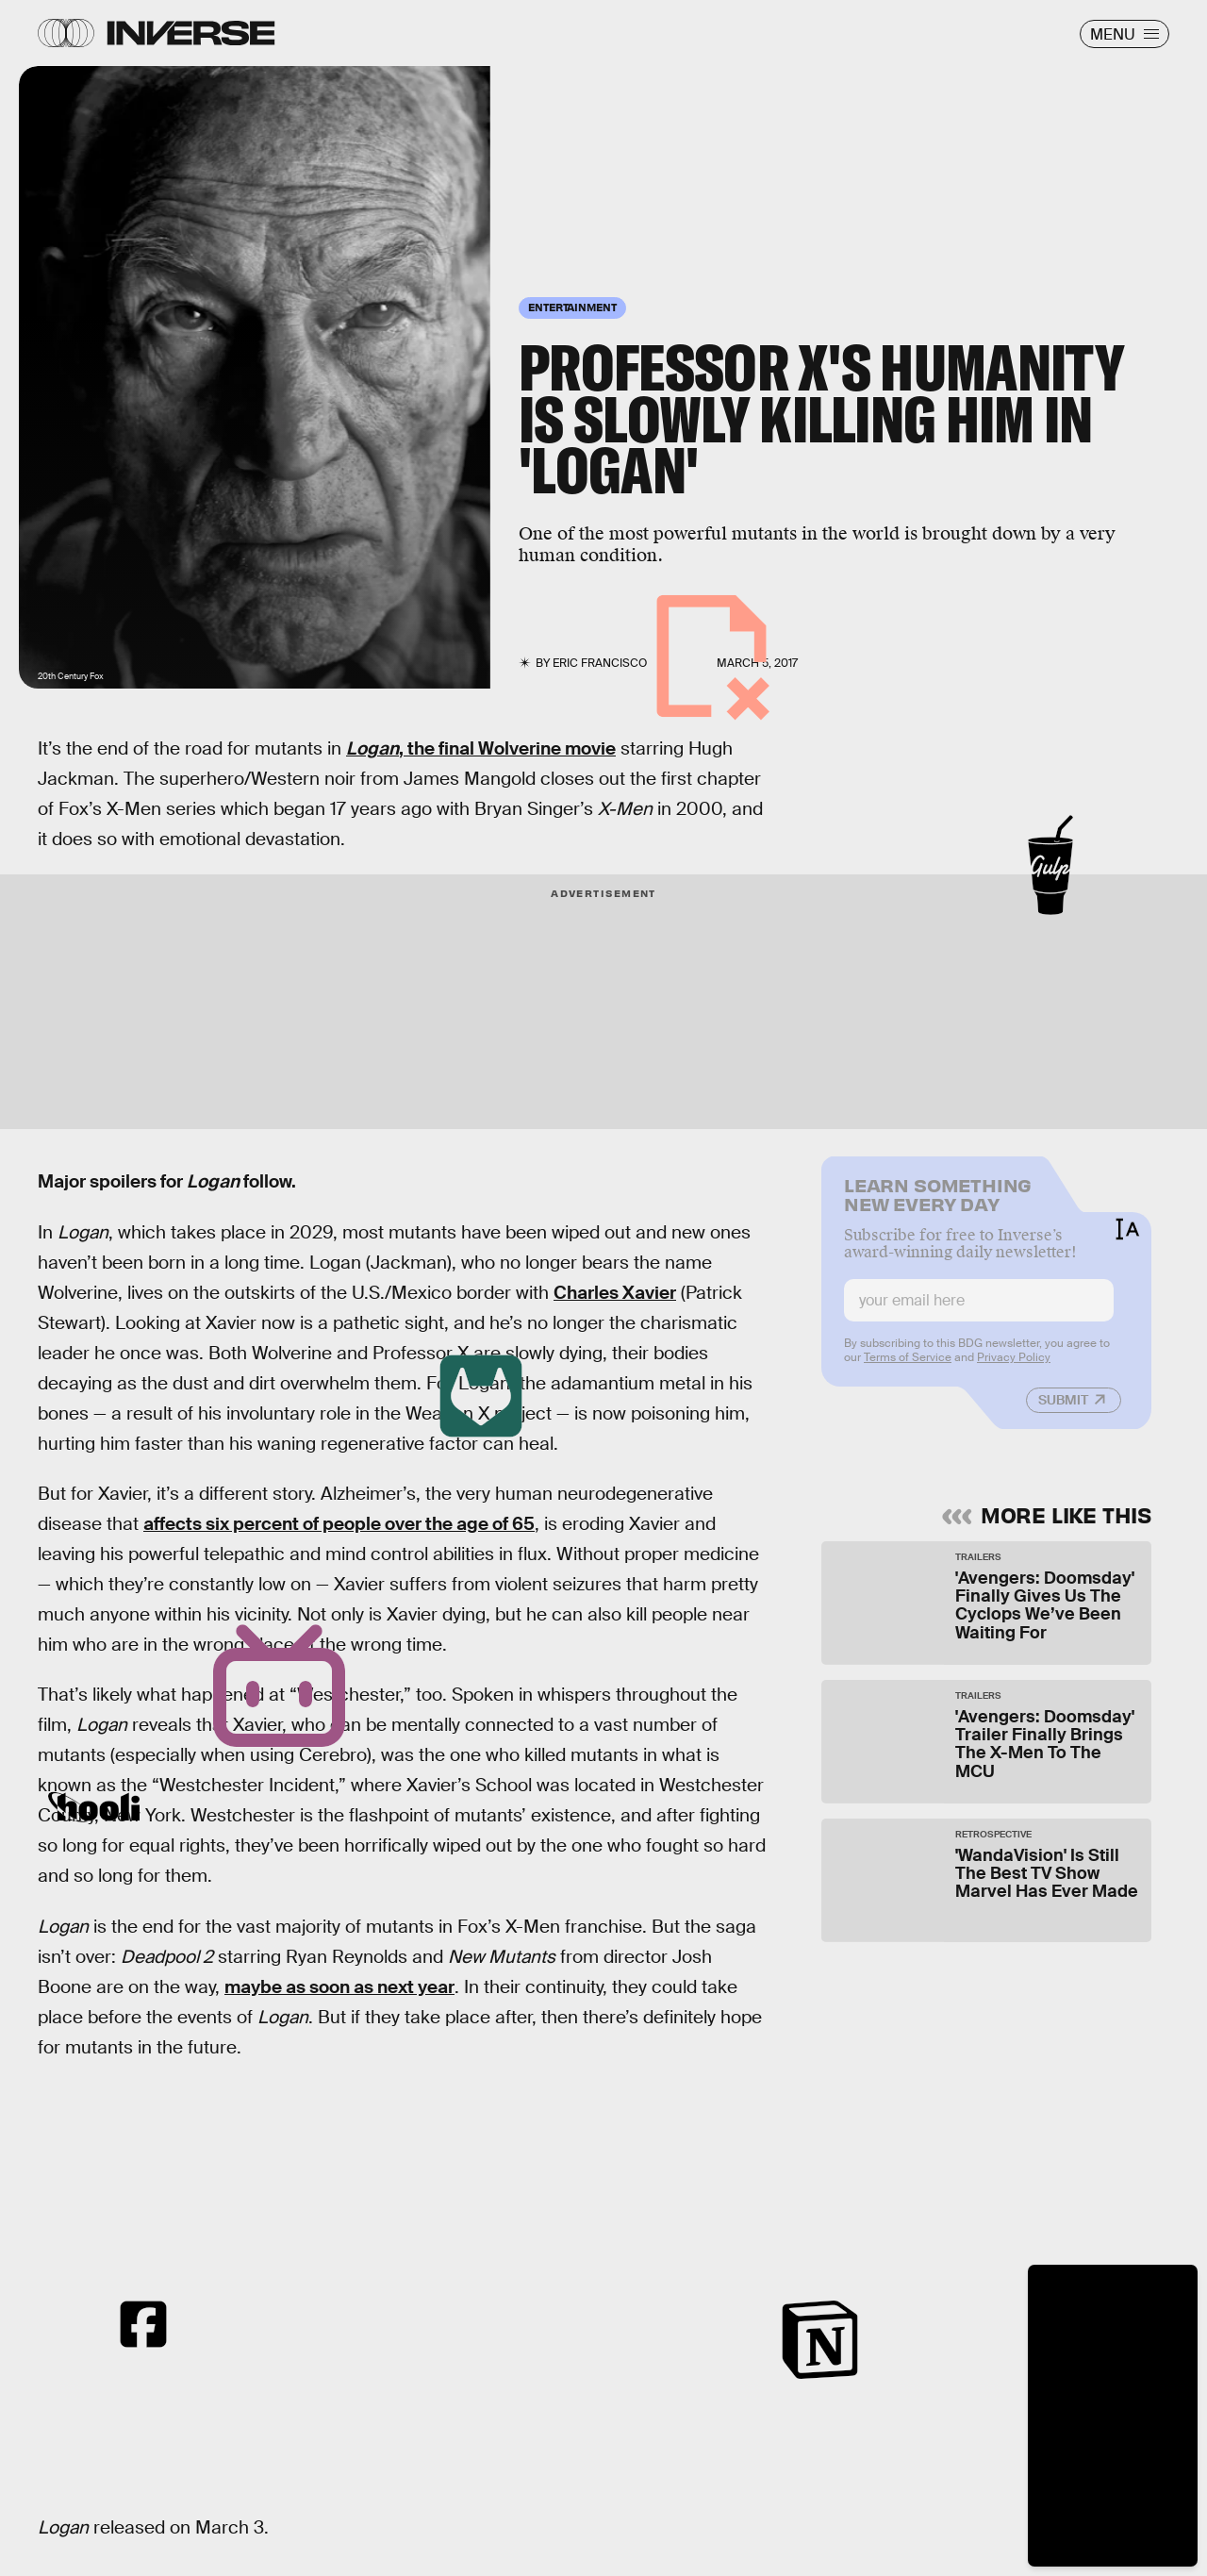  Describe the element at coordinates (143, 2324) in the screenshot. I see `link to facebook profile or page` at that location.